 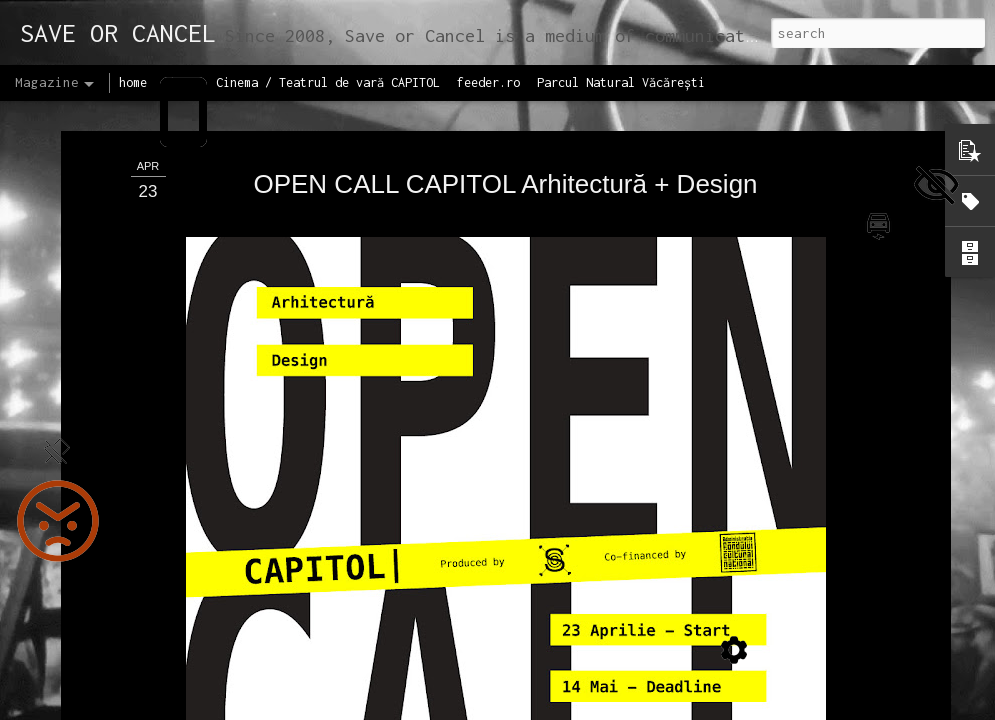 I want to click on access settings or preferences, so click(x=734, y=650).